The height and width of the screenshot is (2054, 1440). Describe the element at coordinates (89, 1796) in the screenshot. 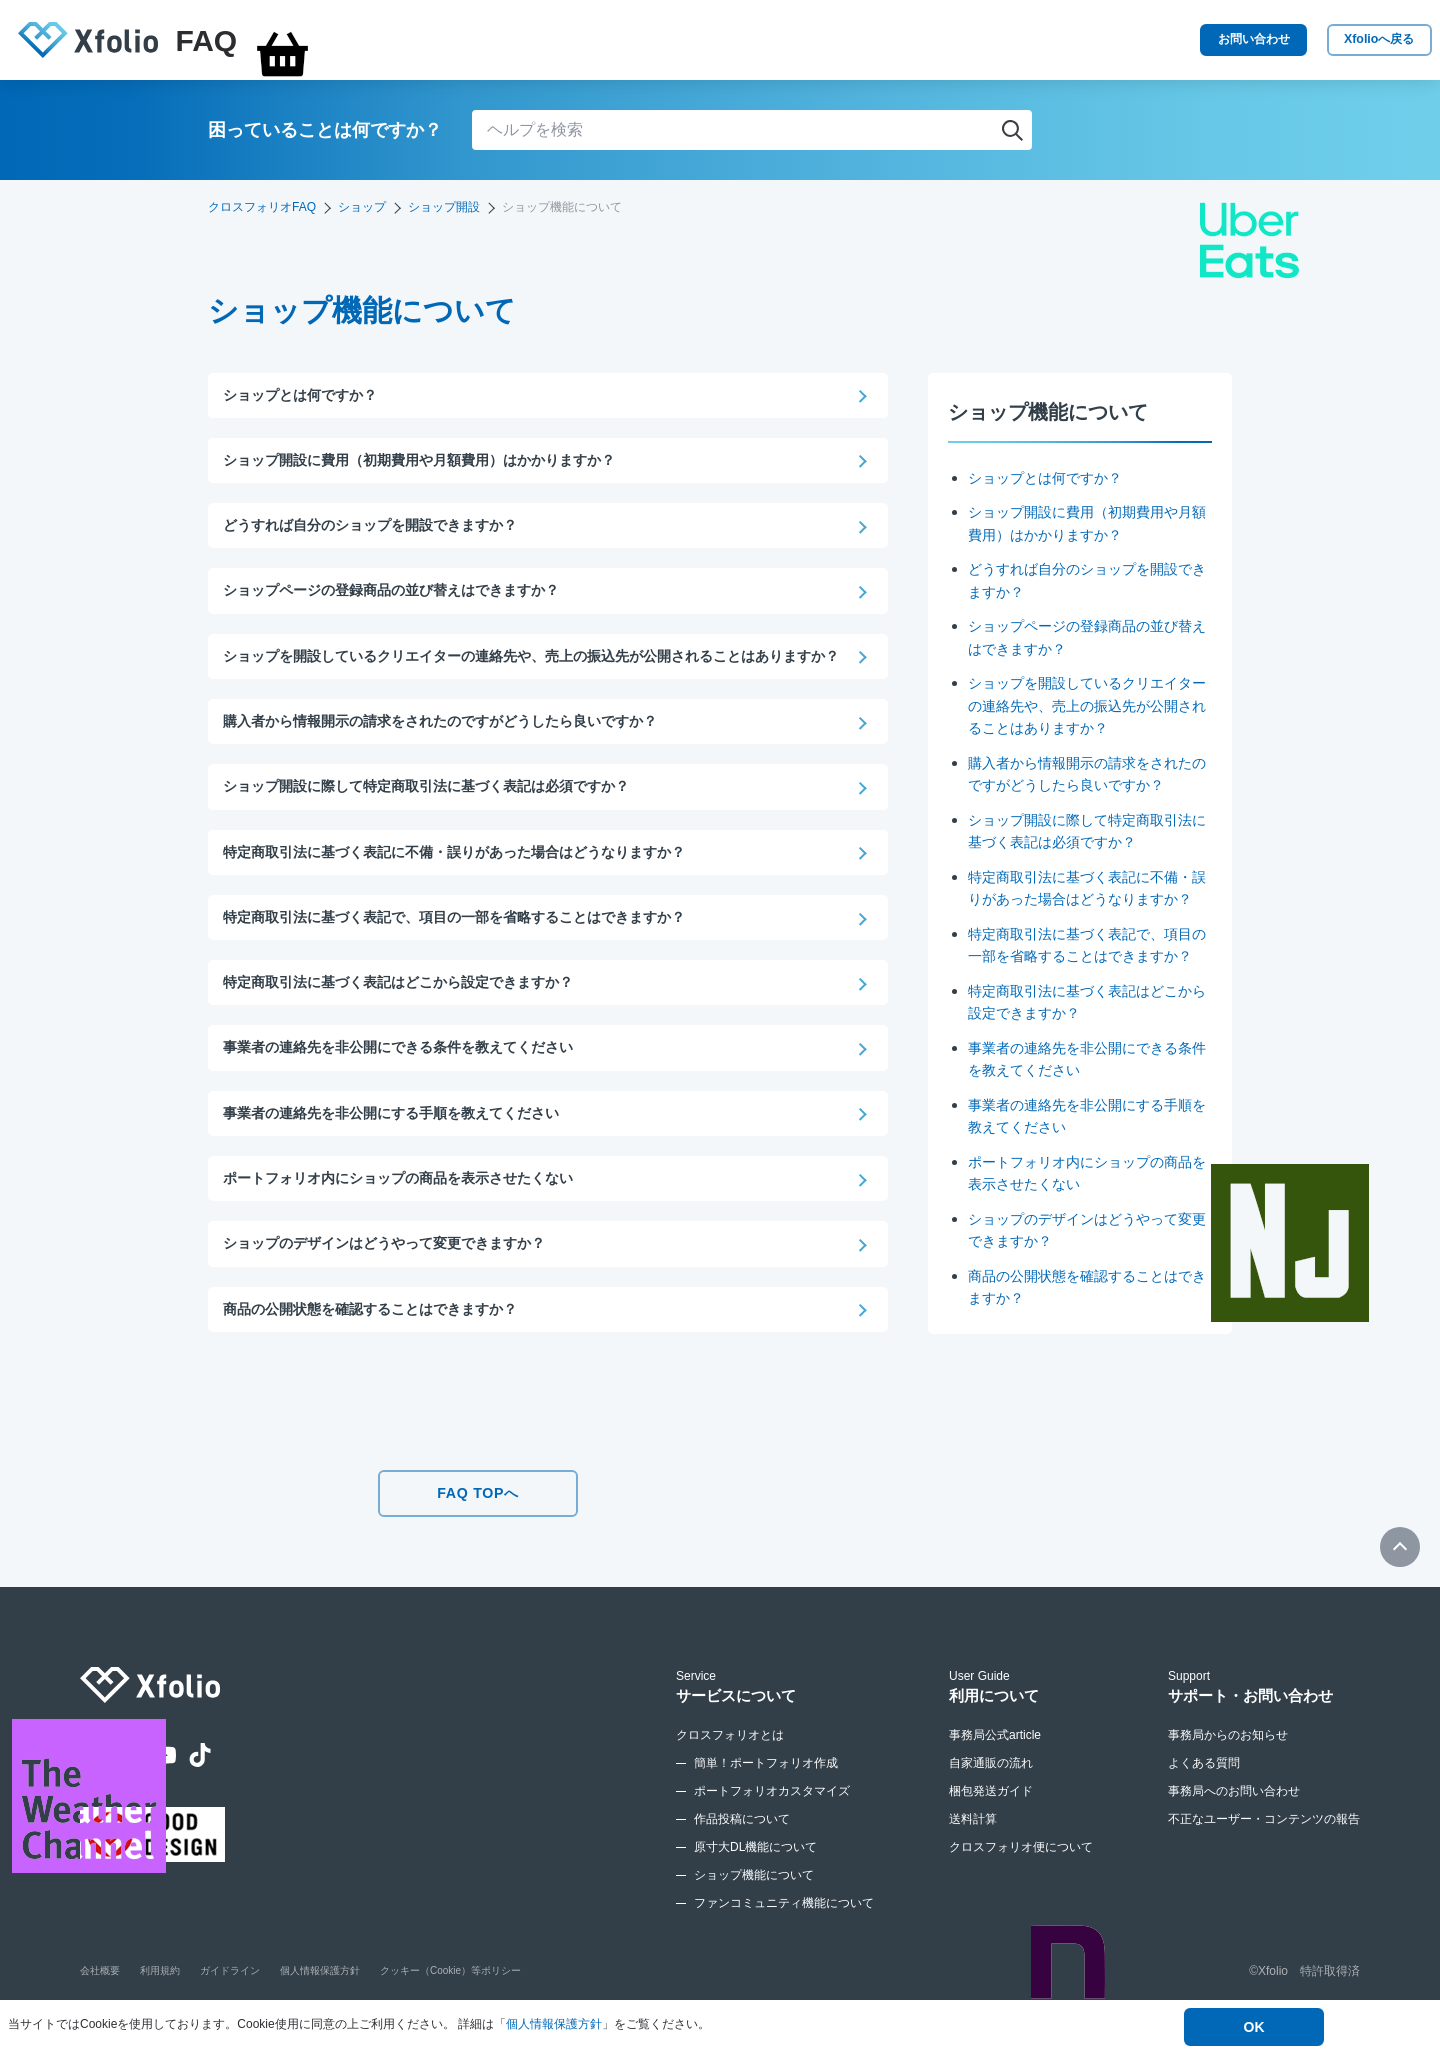

I see `open the weather channel app` at that location.